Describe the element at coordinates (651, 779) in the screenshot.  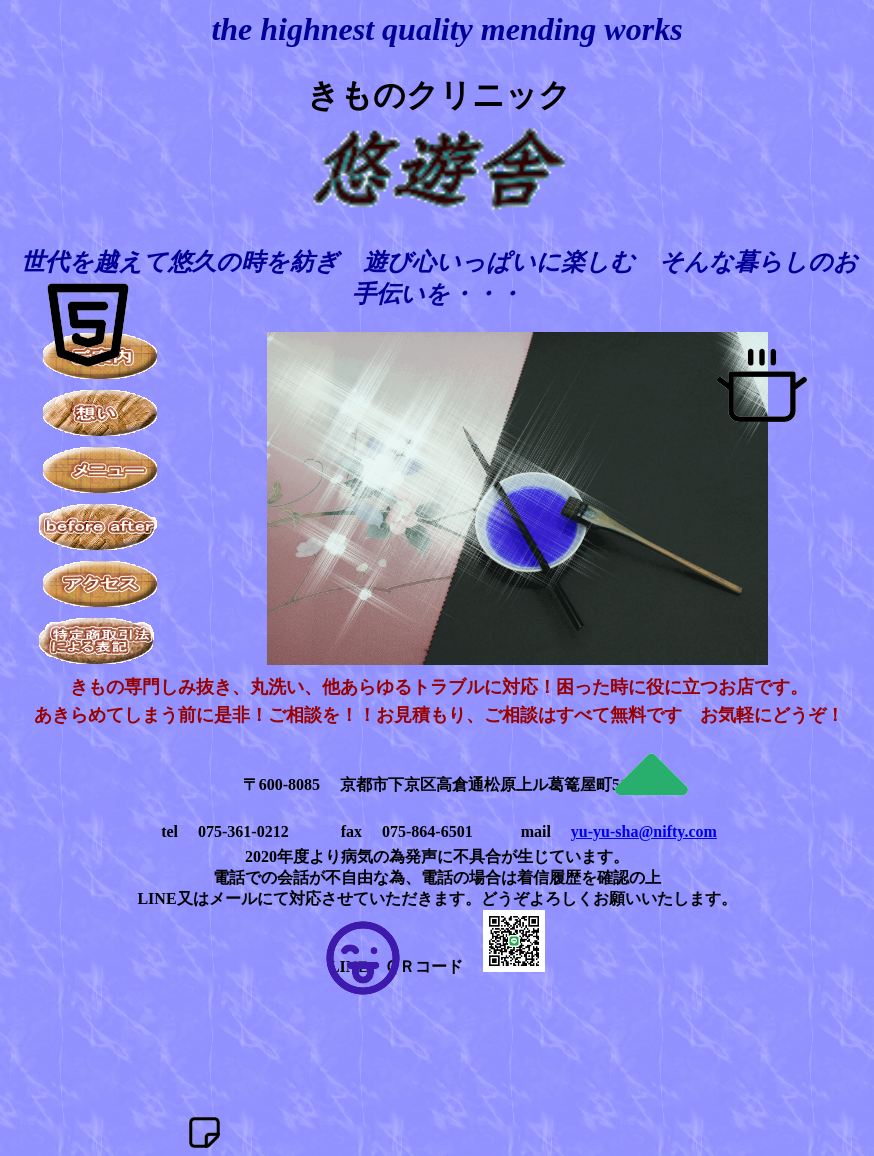
I see `collapse an expanded section` at that location.